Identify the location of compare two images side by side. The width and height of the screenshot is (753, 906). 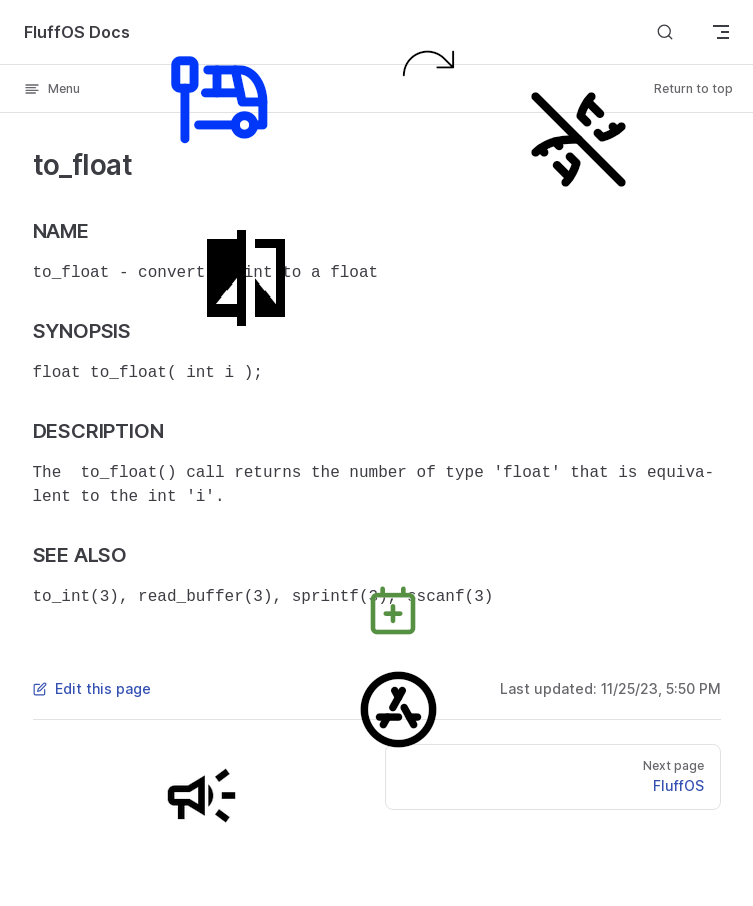
(246, 278).